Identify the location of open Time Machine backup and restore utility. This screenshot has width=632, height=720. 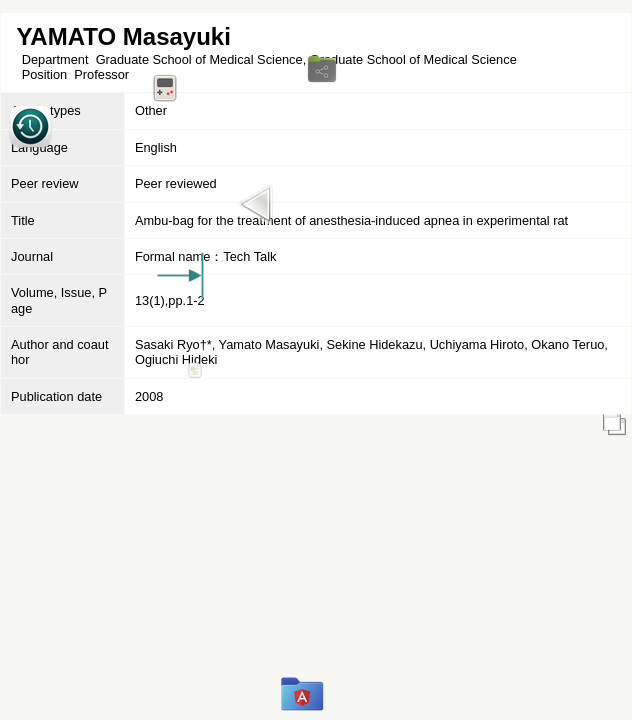
(30, 126).